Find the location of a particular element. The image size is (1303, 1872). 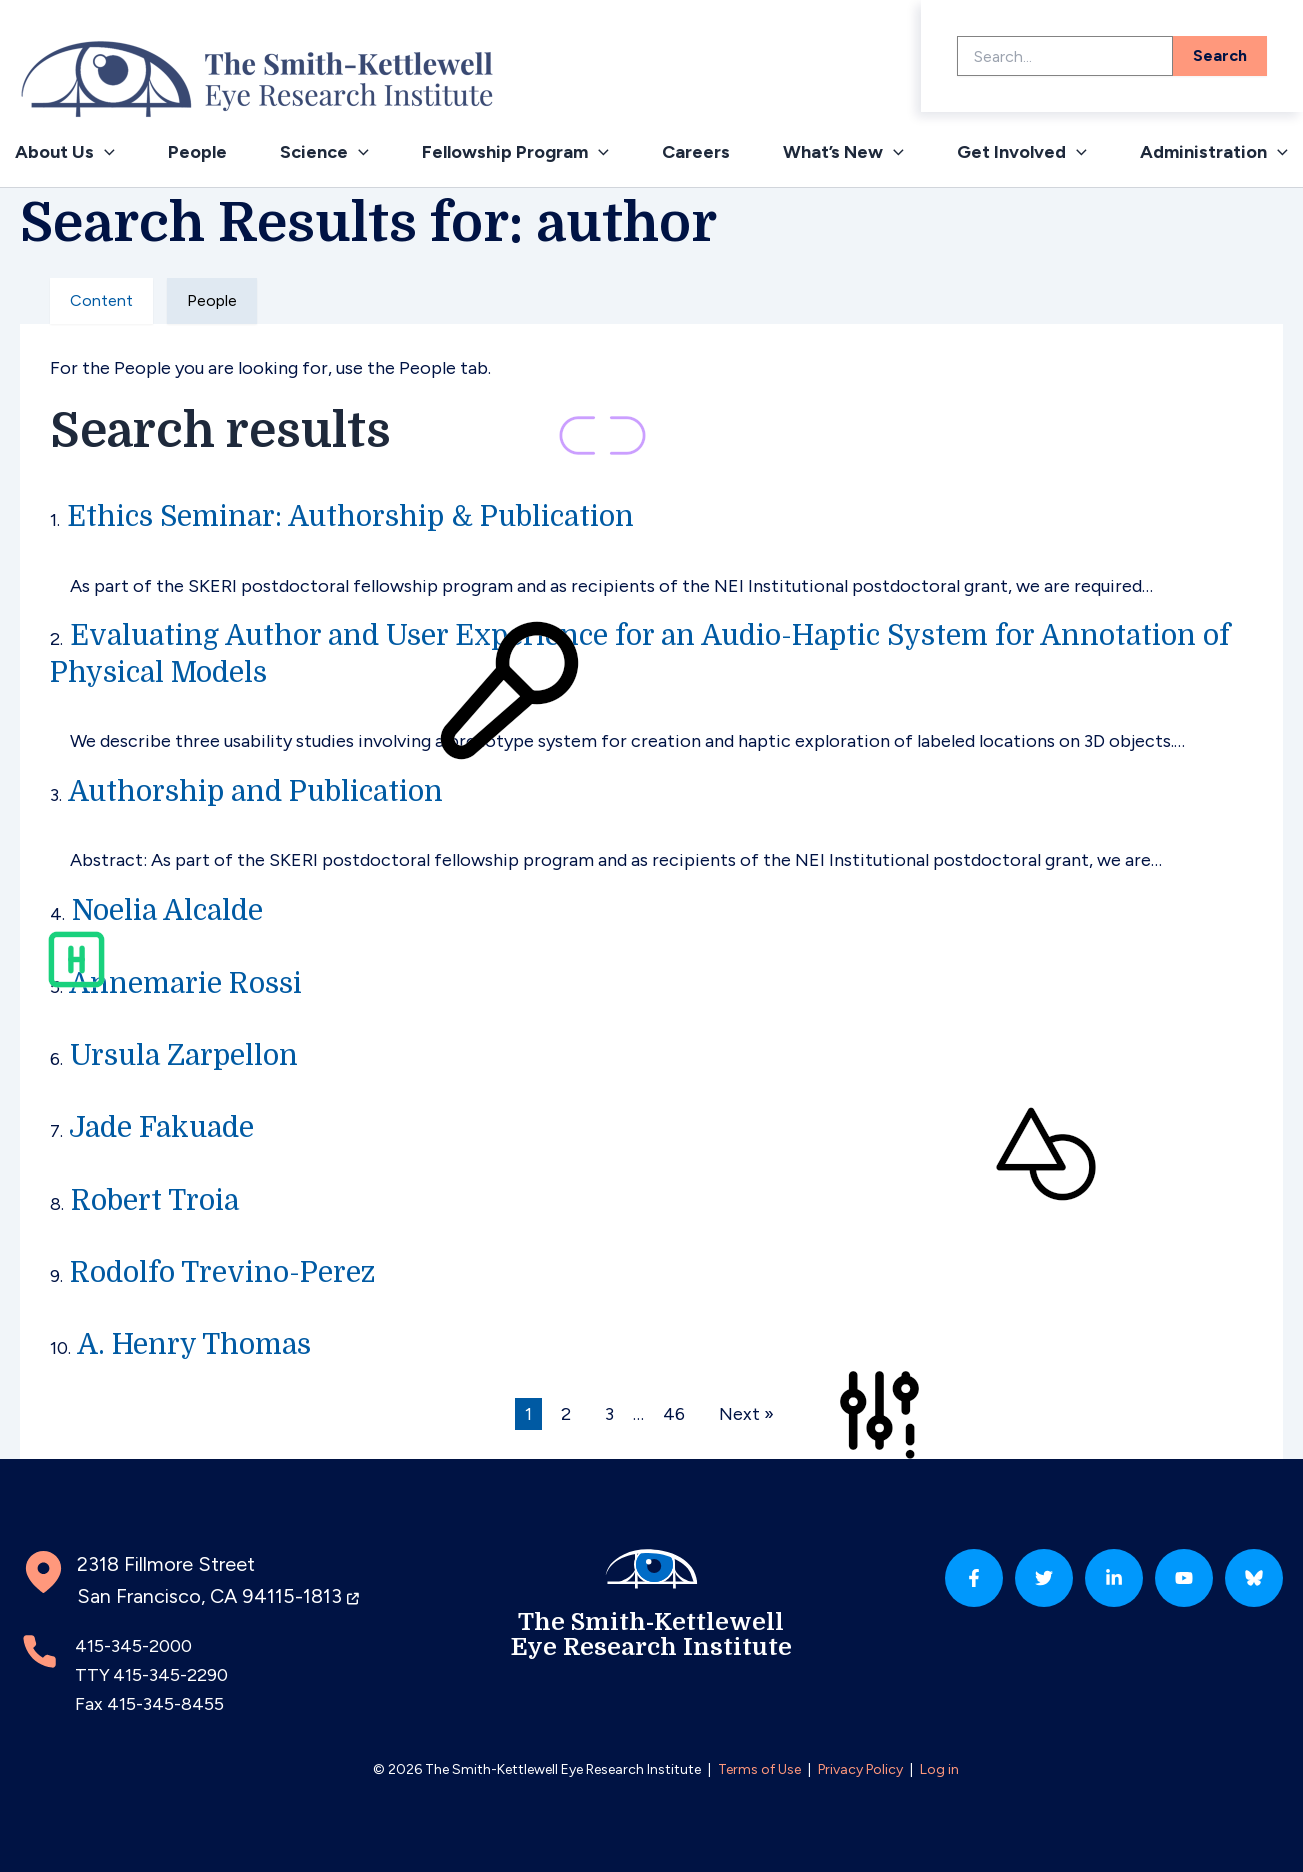

access shape tools or drawing options is located at coordinates (1046, 1154).